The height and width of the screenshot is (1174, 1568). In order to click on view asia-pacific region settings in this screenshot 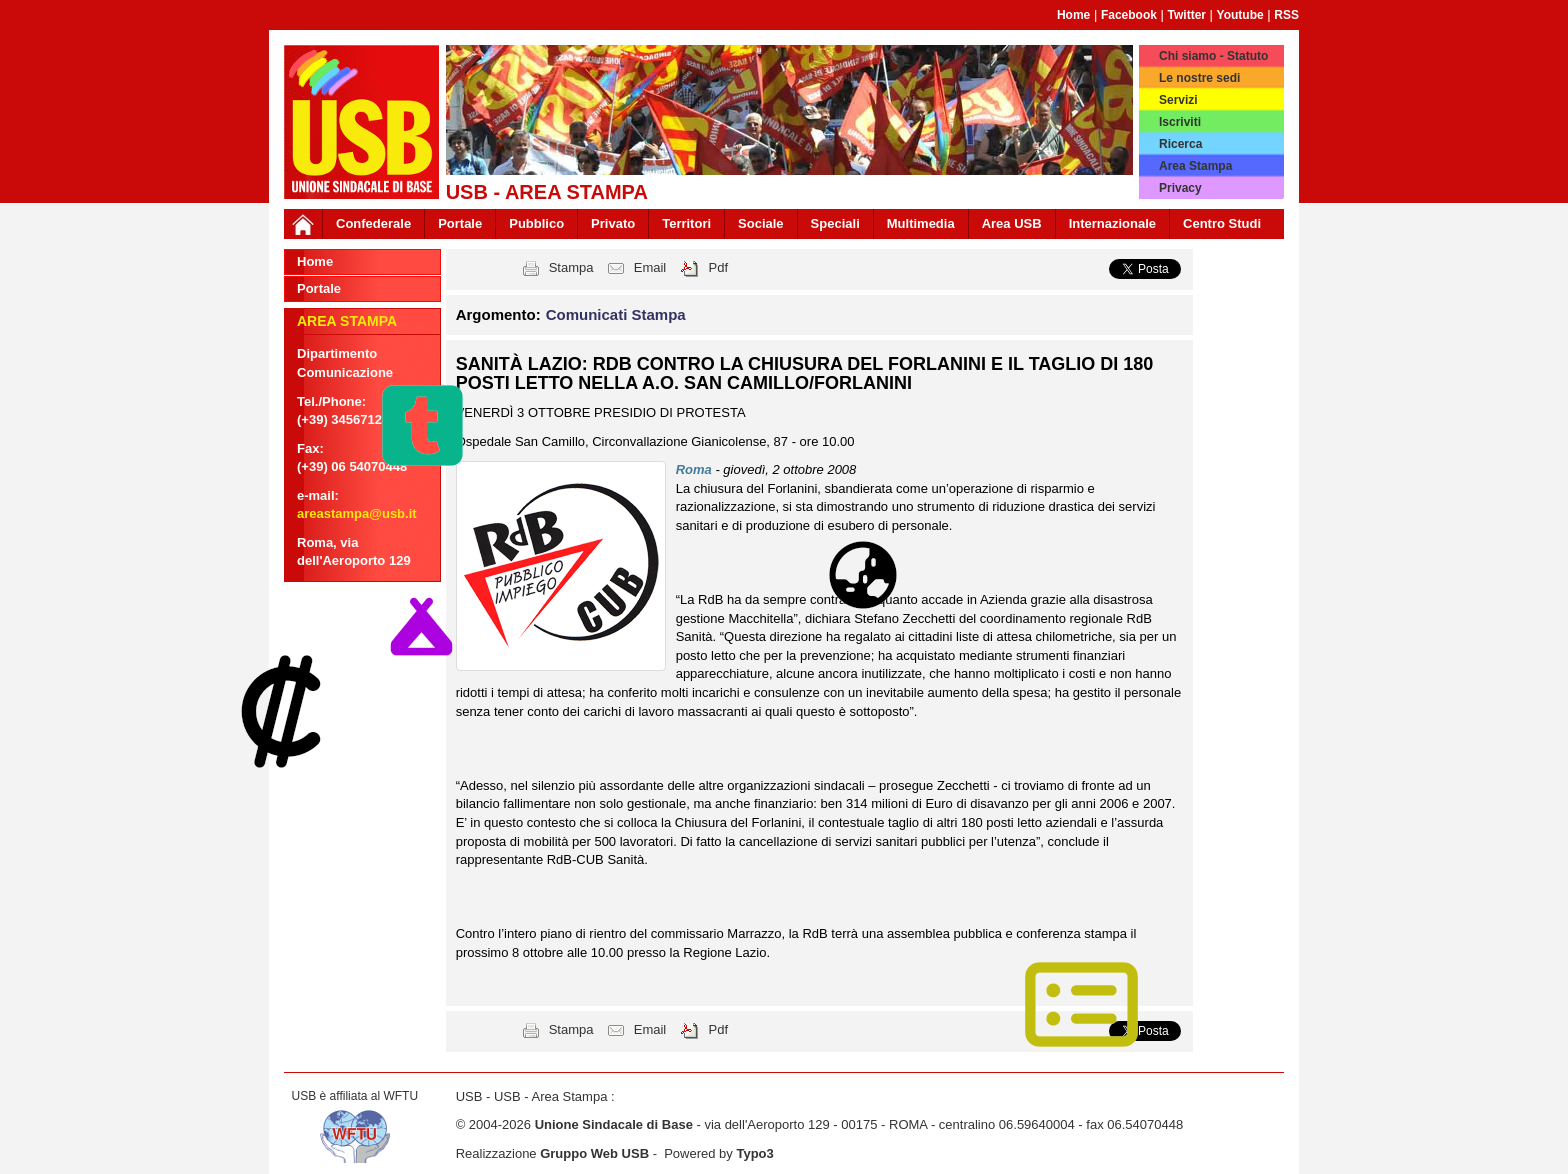, I will do `click(863, 575)`.